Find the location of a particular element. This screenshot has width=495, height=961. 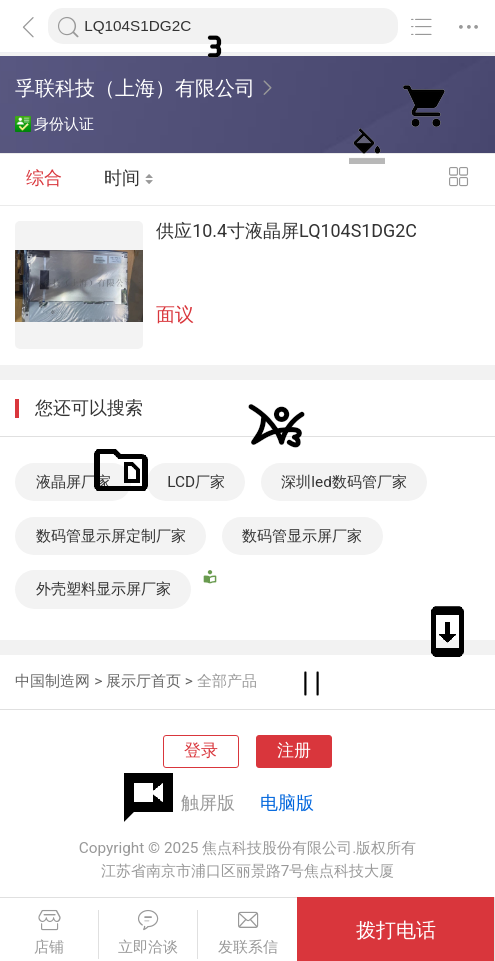

link to Archive of Our Own (AO3) fanfiction platform is located at coordinates (276, 424).